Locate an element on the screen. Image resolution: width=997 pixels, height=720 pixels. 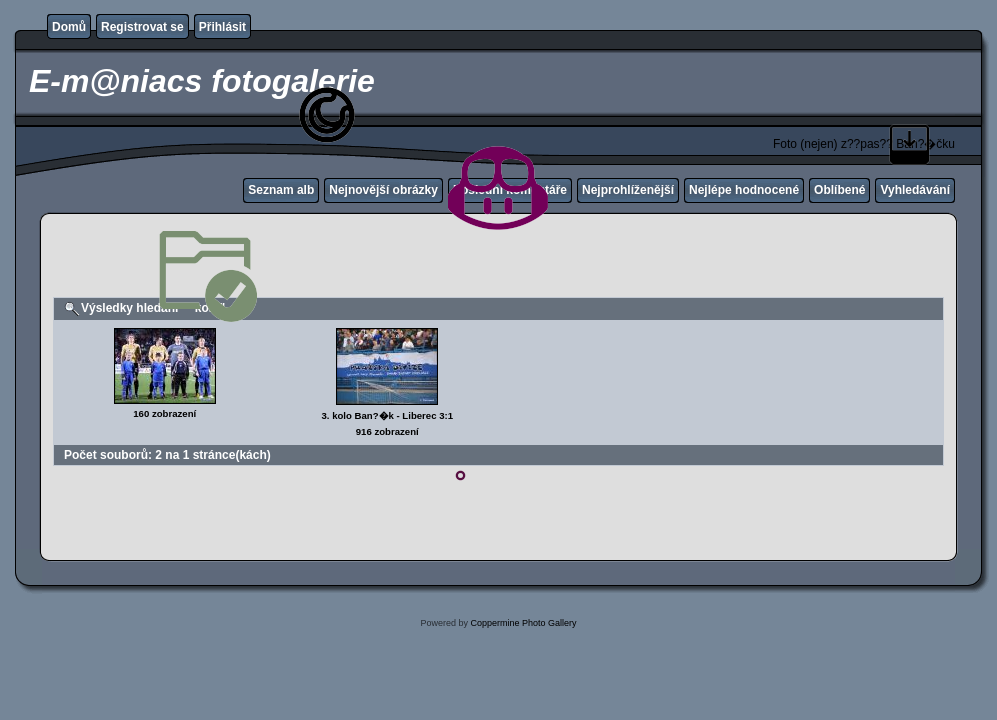
dock panel to bottom of editor is located at coordinates (909, 144).